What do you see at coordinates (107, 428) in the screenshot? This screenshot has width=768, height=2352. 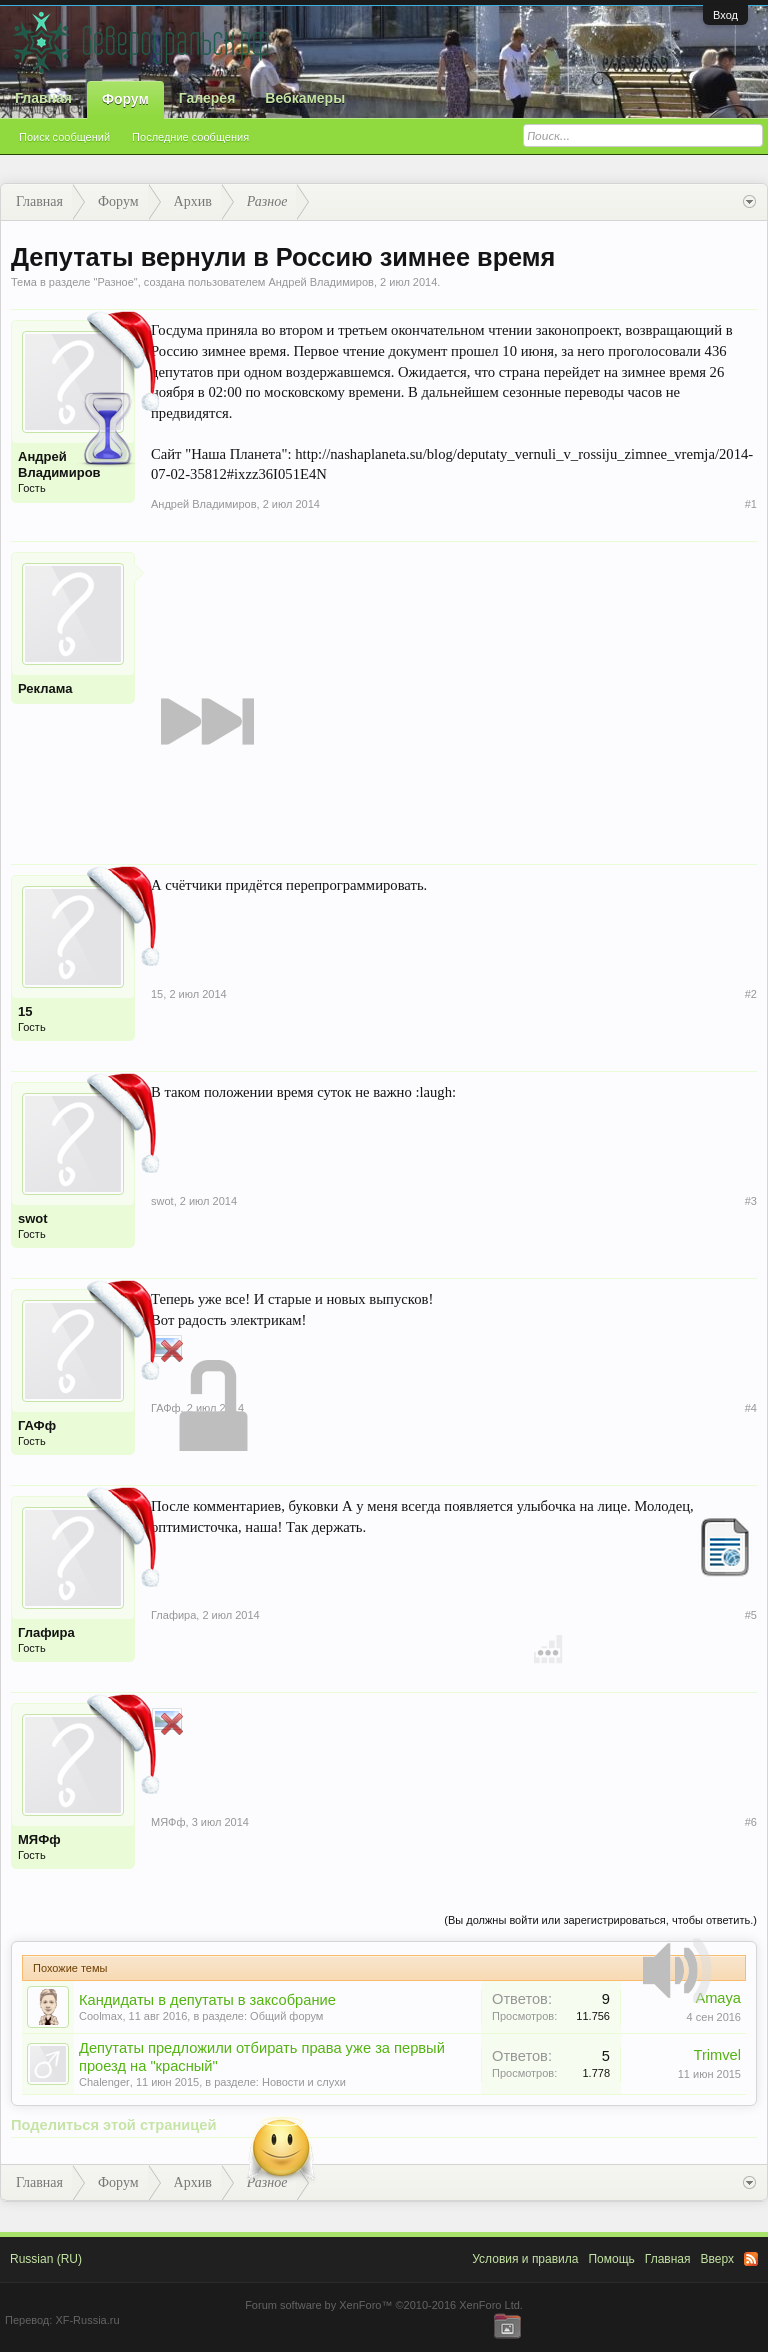 I see `view your screen time usage statistics` at bounding box center [107, 428].